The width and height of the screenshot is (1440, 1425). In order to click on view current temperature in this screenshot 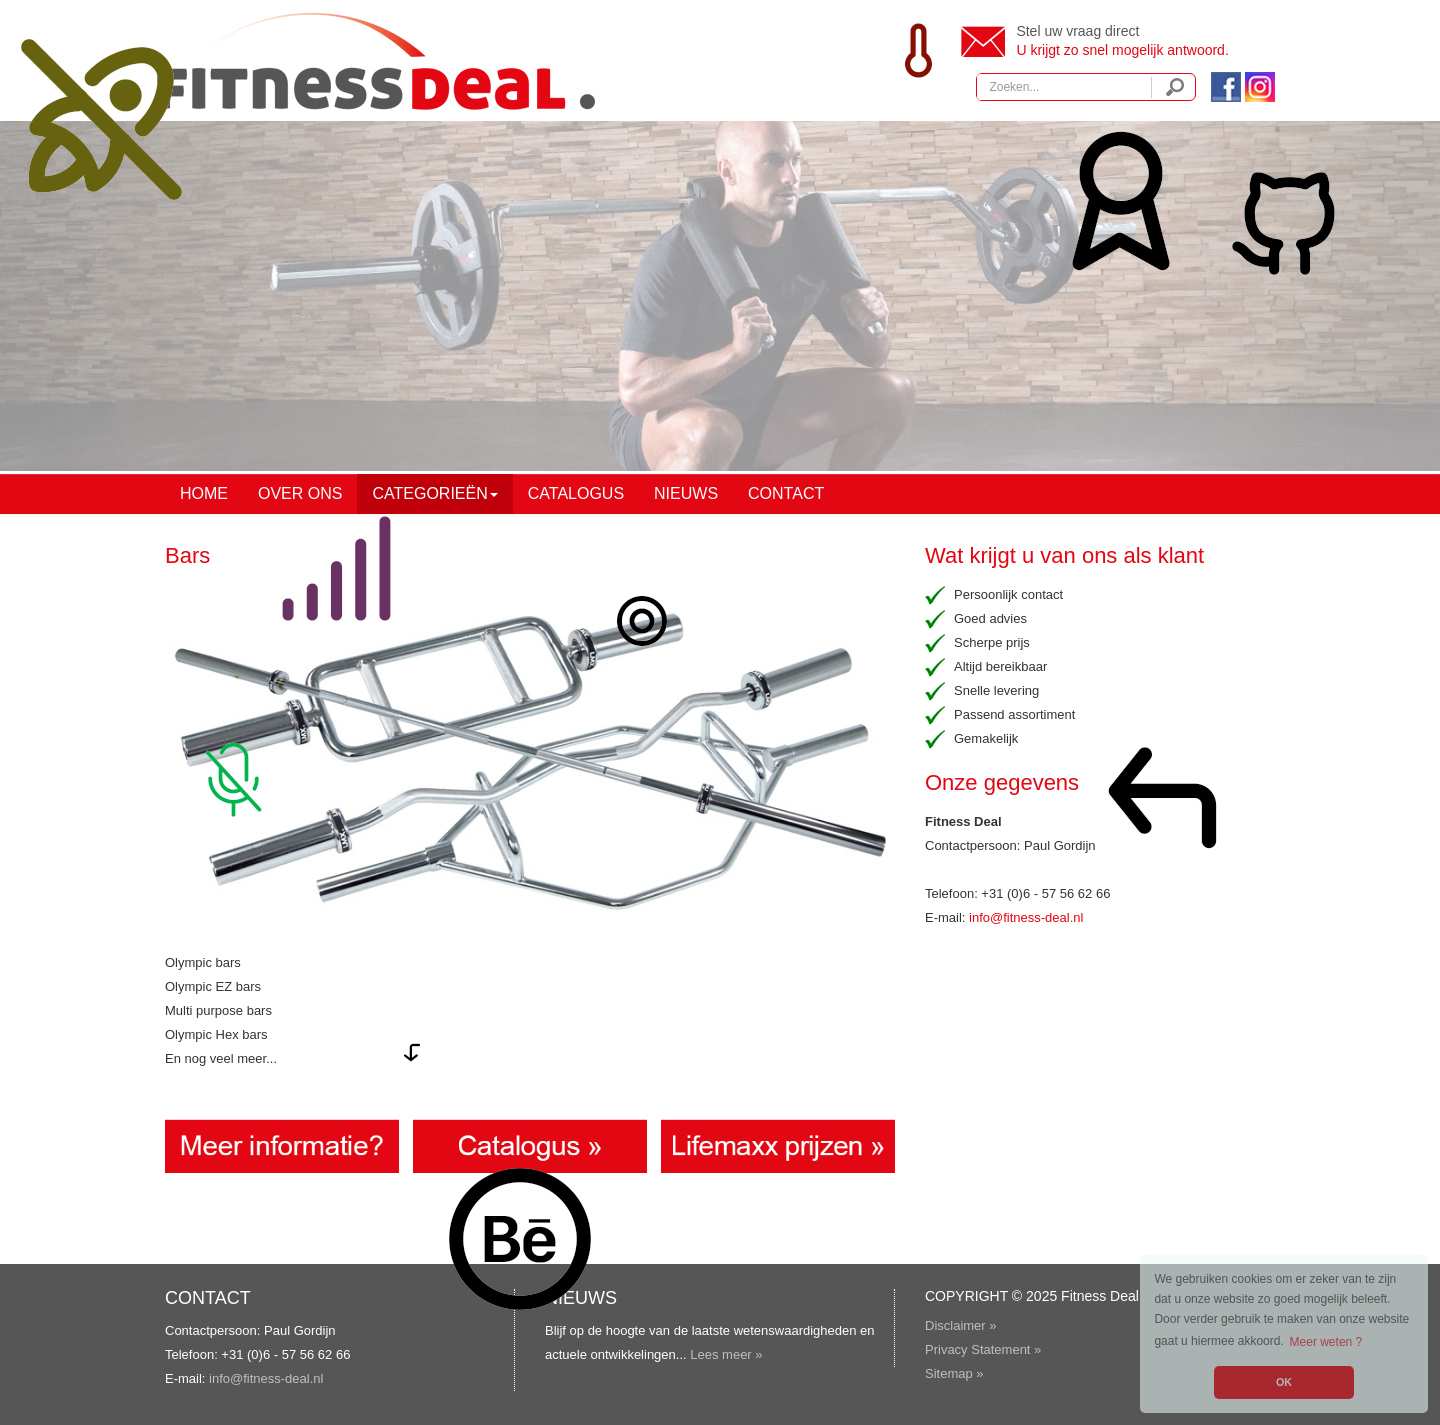, I will do `click(918, 50)`.